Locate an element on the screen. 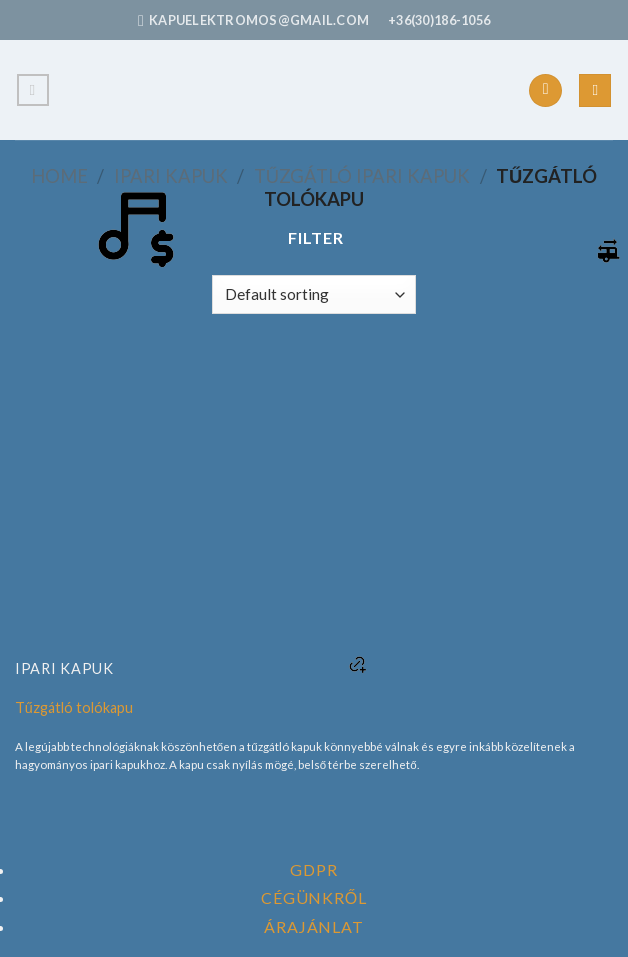 This screenshot has height=957, width=628. add a new link or URL is located at coordinates (357, 664).